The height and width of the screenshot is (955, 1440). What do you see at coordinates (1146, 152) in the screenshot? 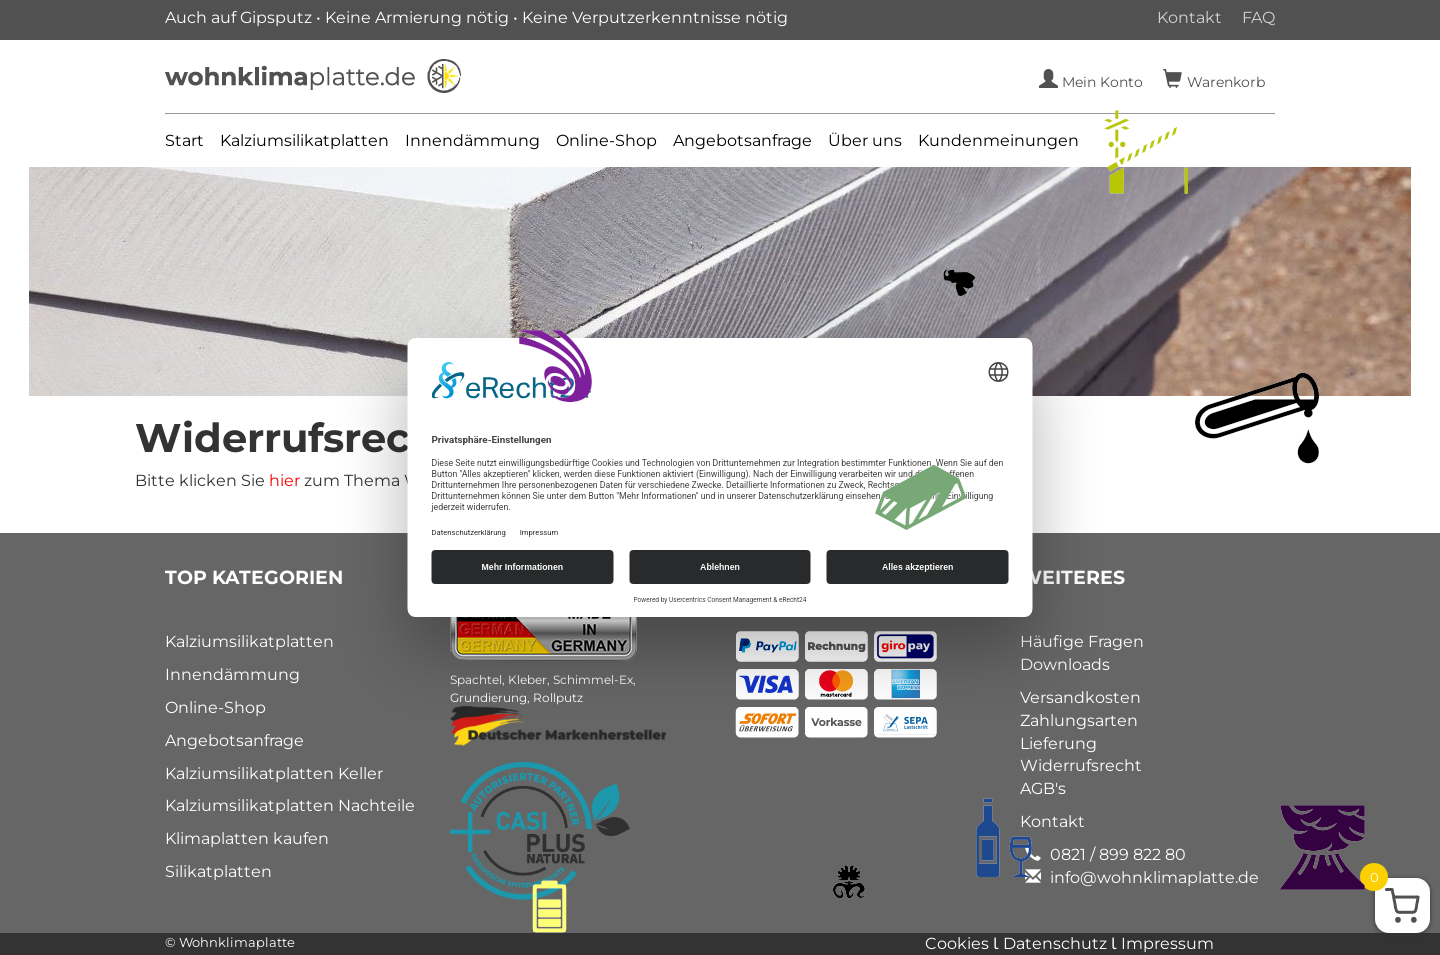
I see `indicates a railroad crossing ahead` at bounding box center [1146, 152].